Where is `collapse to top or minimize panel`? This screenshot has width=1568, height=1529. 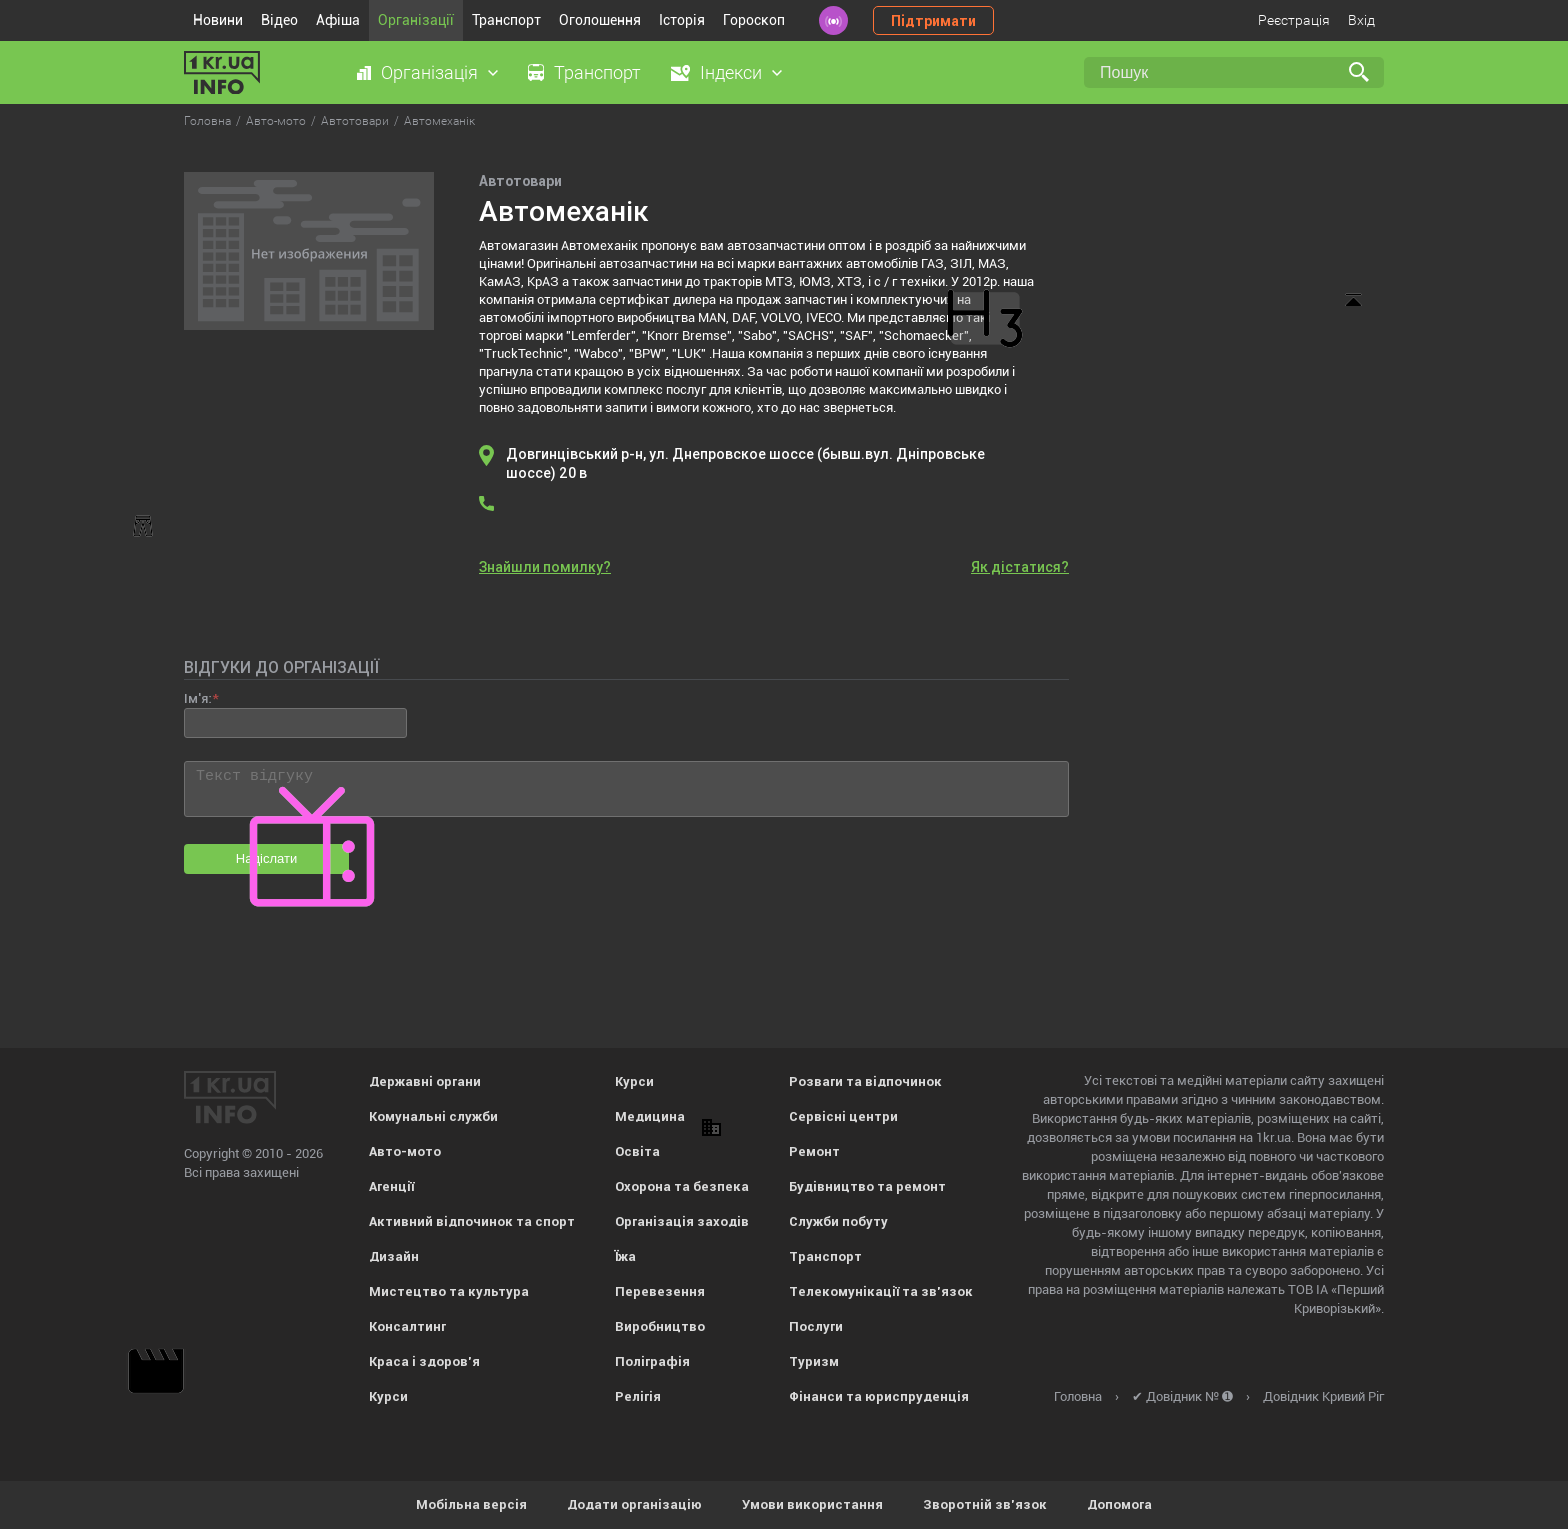
collapse to top or minimize panel is located at coordinates (1353, 299).